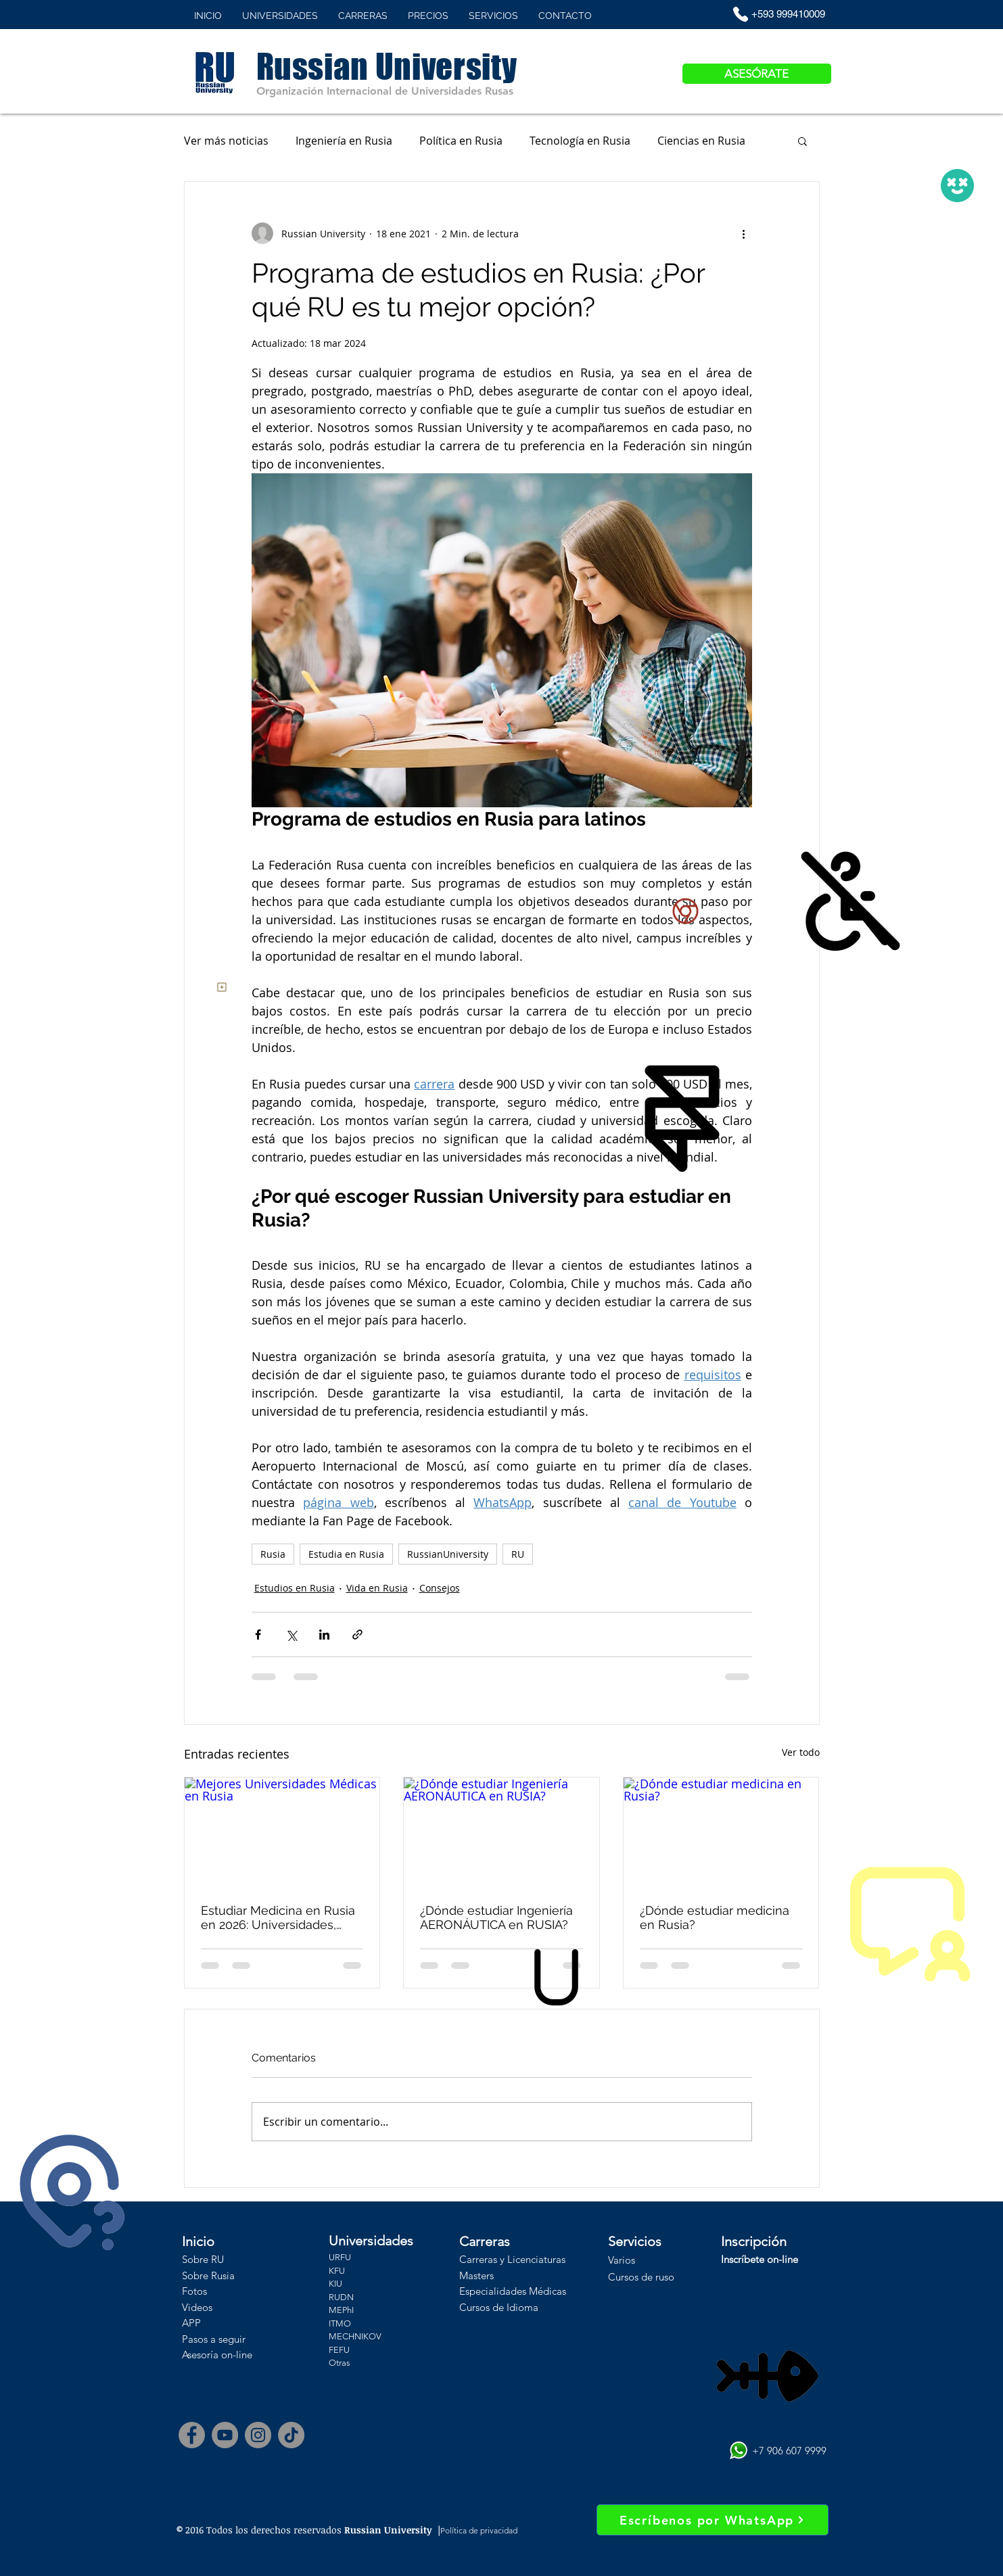 The image size is (1003, 2576). I want to click on select a silly or goofy mood reaction, so click(957, 185).